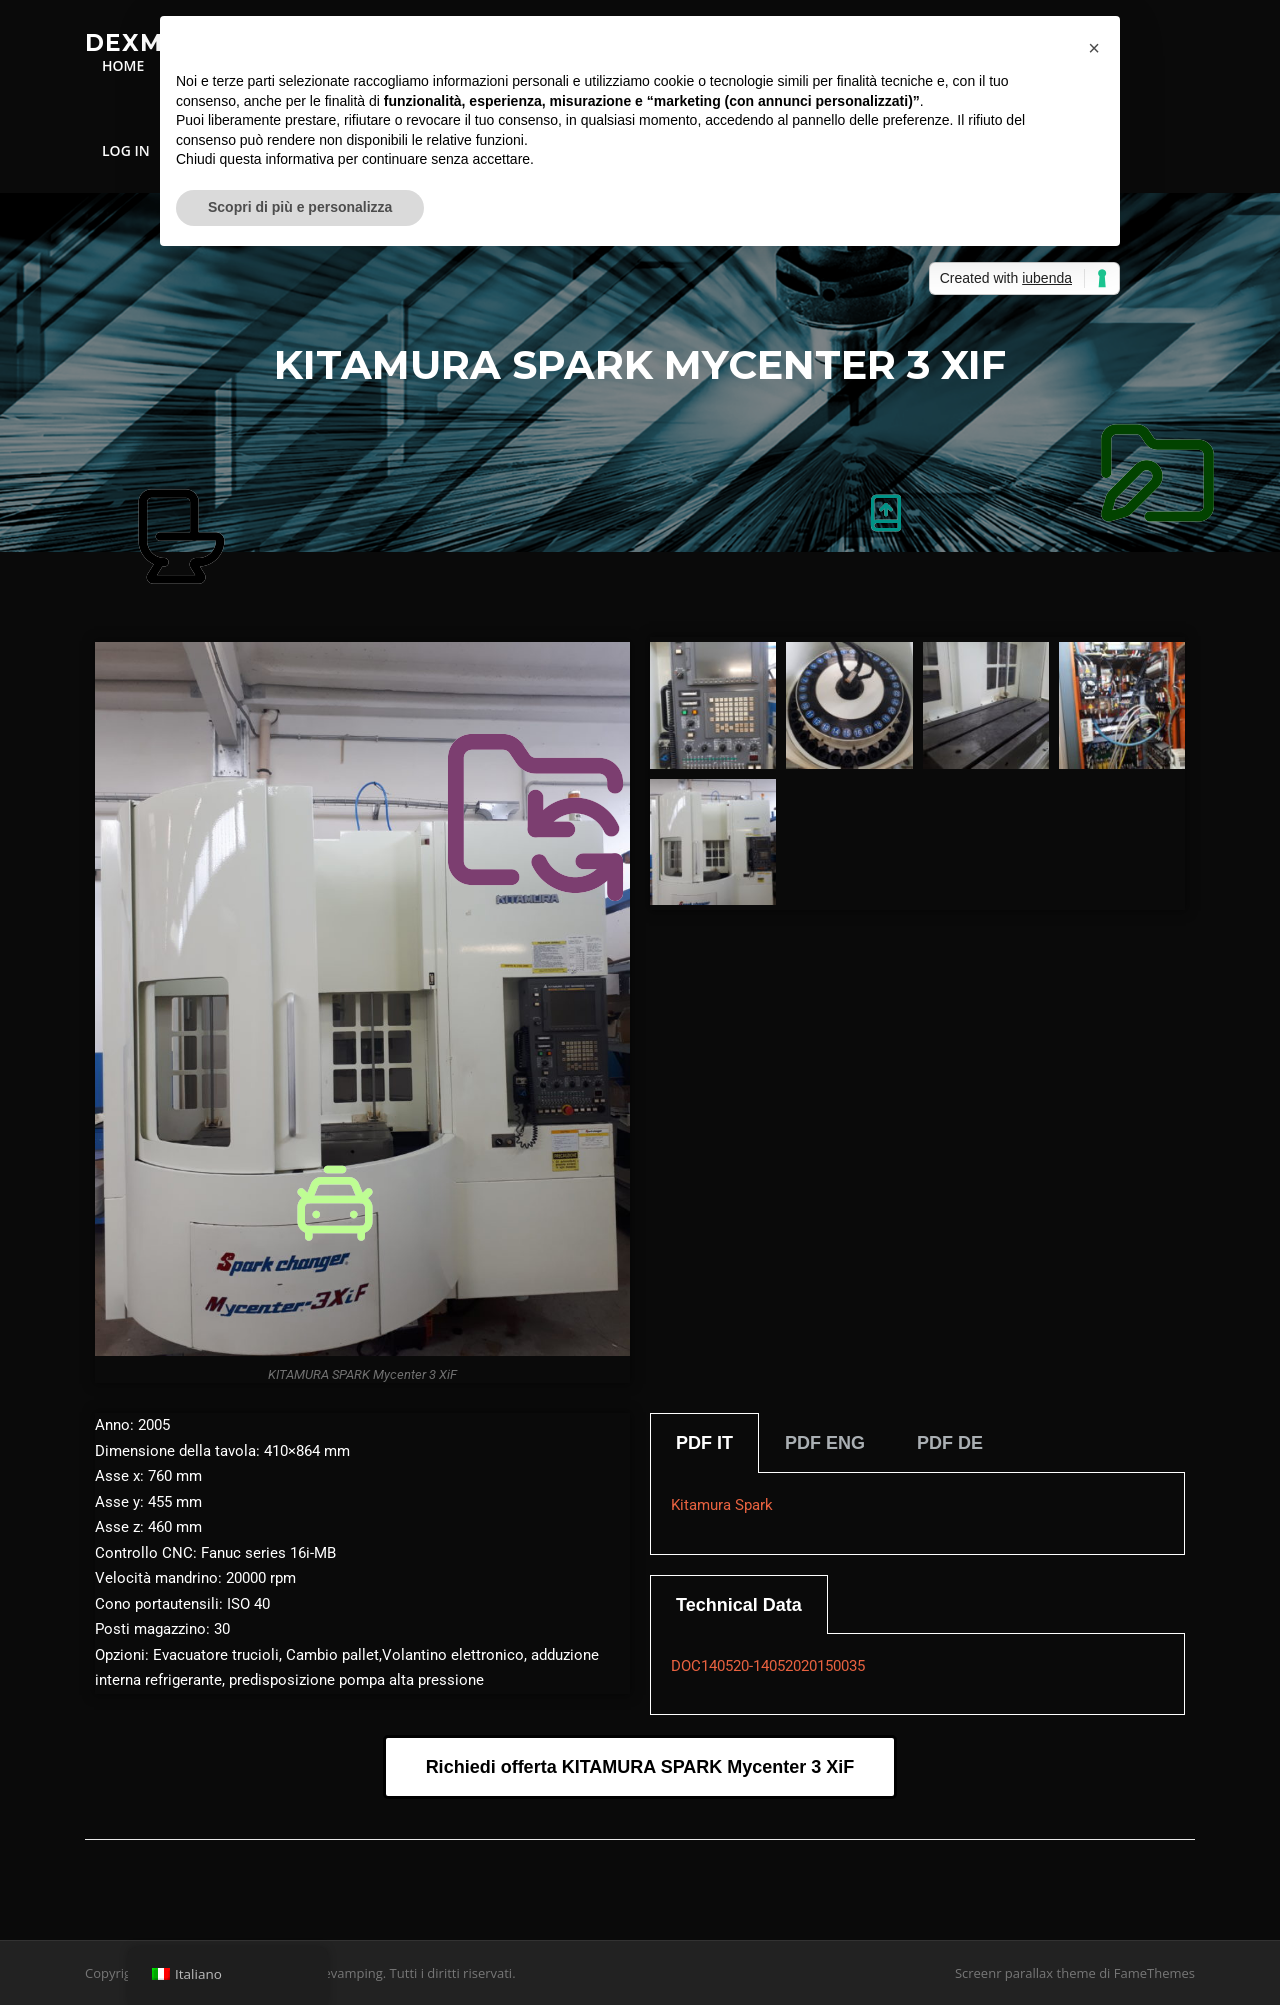 The image size is (1280, 2005). What do you see at coordinates (886, 513) in the screenshot?
I see `upload a book or document` at bounding box center [886, 513].